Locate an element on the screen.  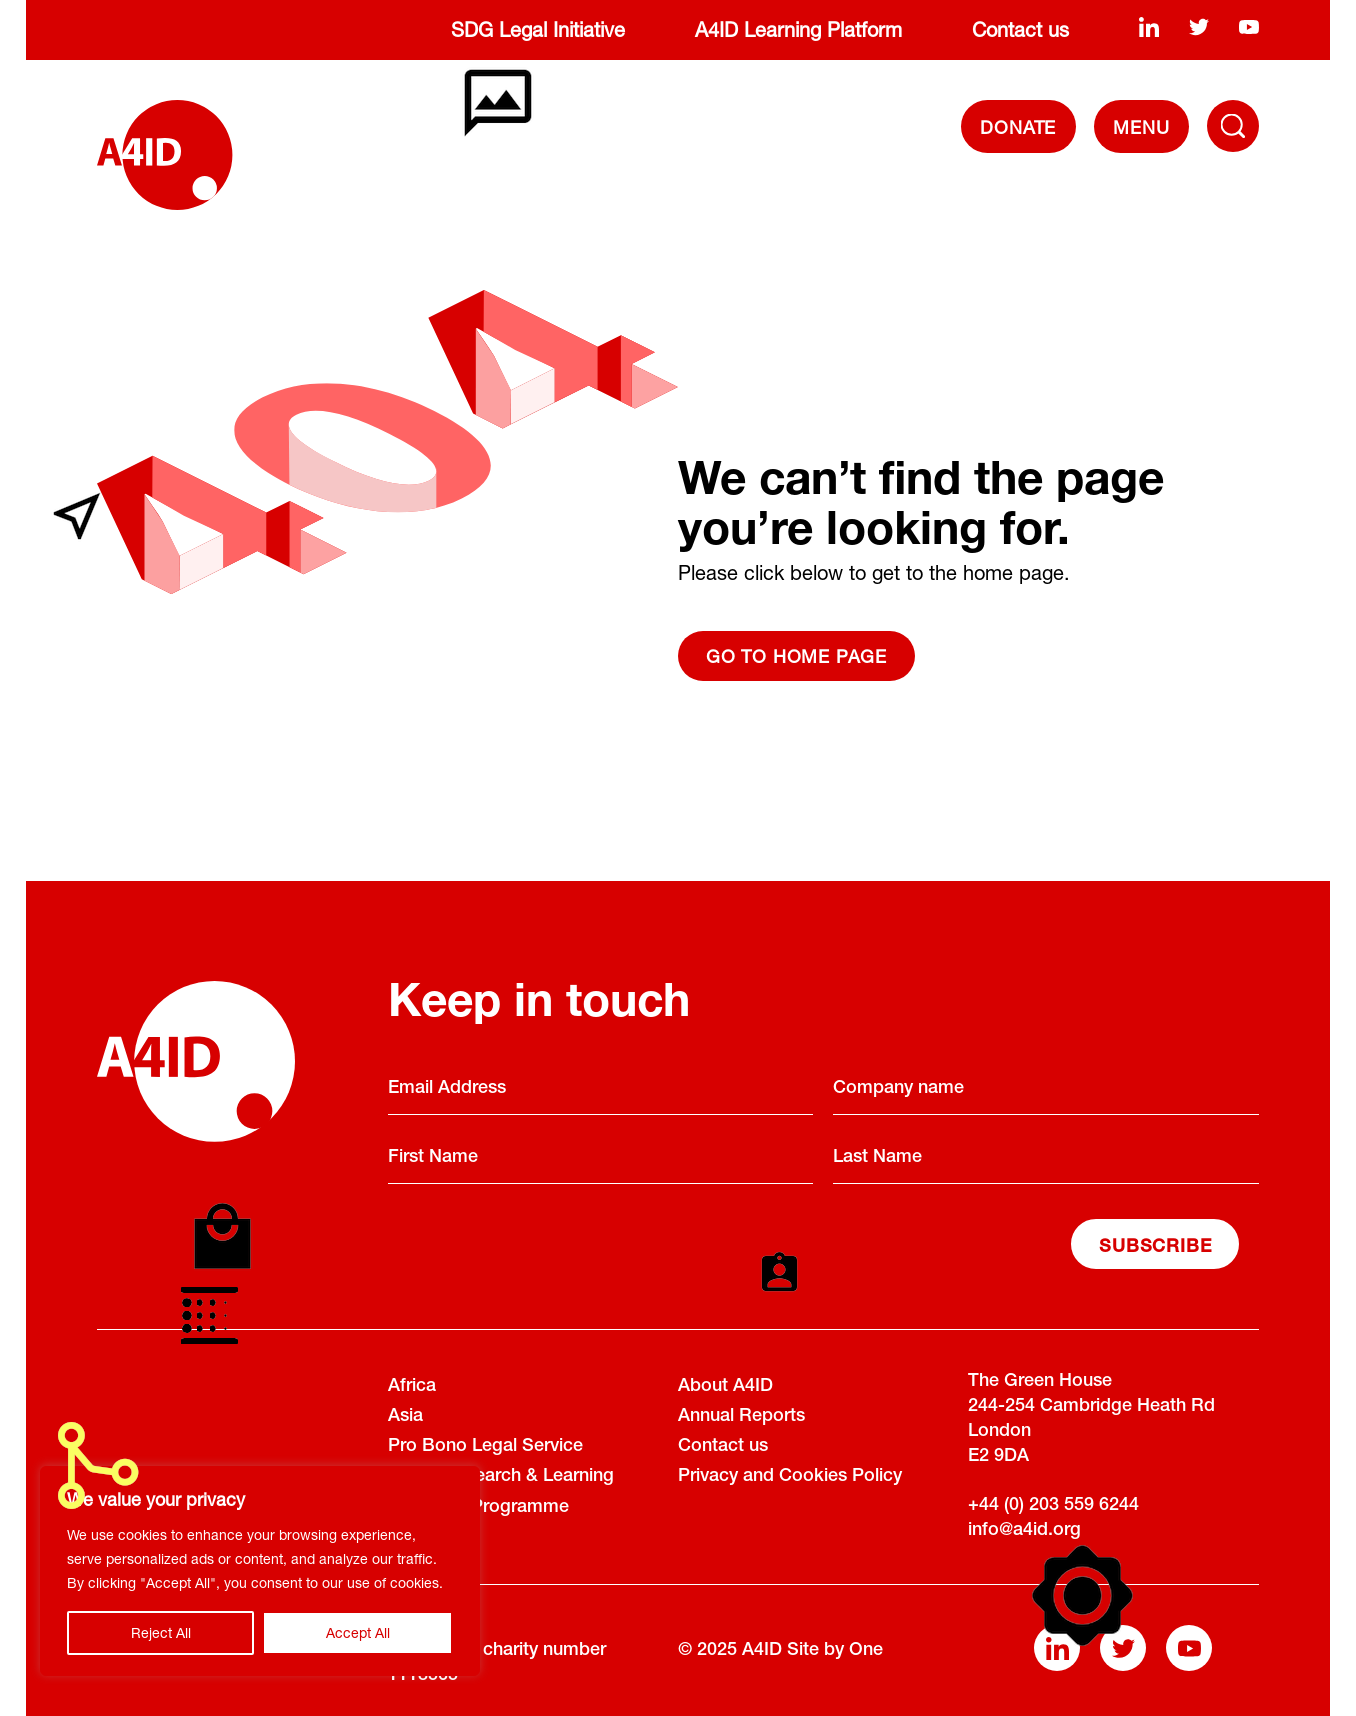
send or receive a picture message is located at coordinates (498, 103).